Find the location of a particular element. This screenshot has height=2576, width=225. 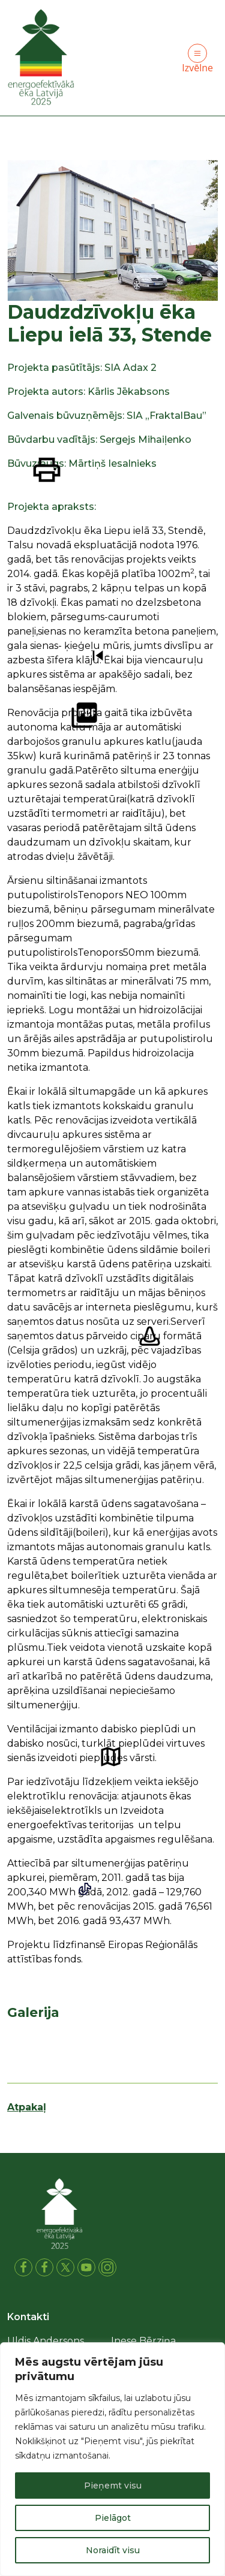

open map view is located at coordinates (110, 1756).